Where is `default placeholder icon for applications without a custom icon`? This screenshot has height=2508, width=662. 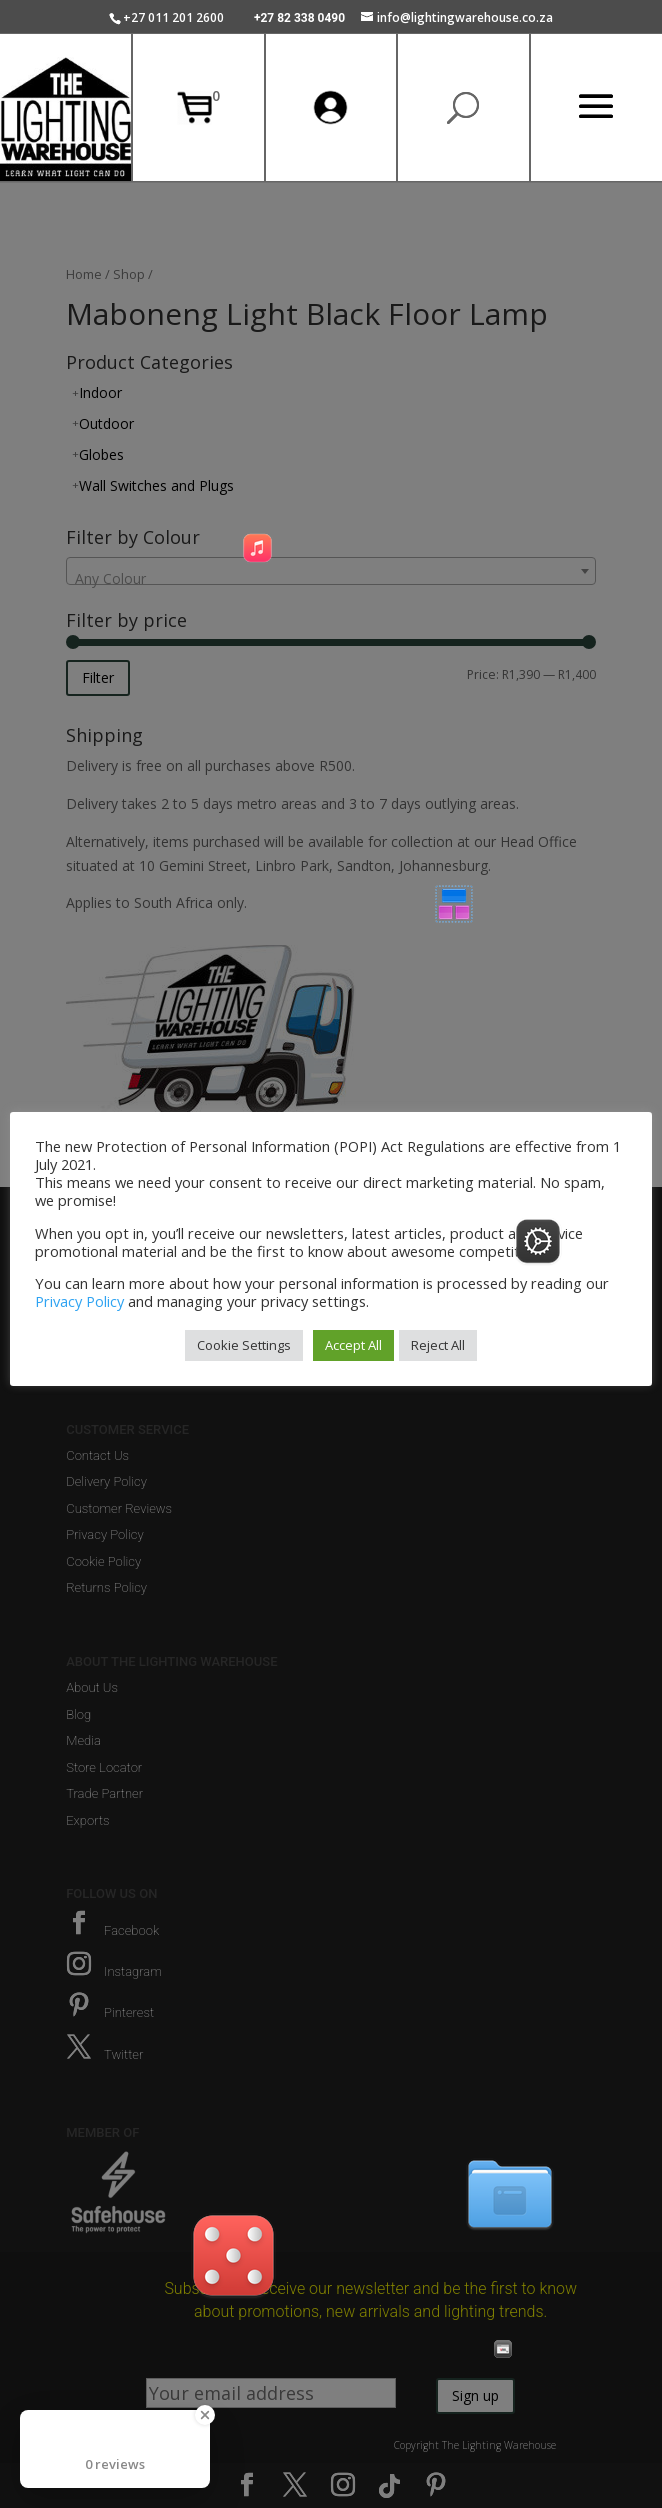
default placeholder icon for applications without a custom icon is located at coordinates (538, 1242).